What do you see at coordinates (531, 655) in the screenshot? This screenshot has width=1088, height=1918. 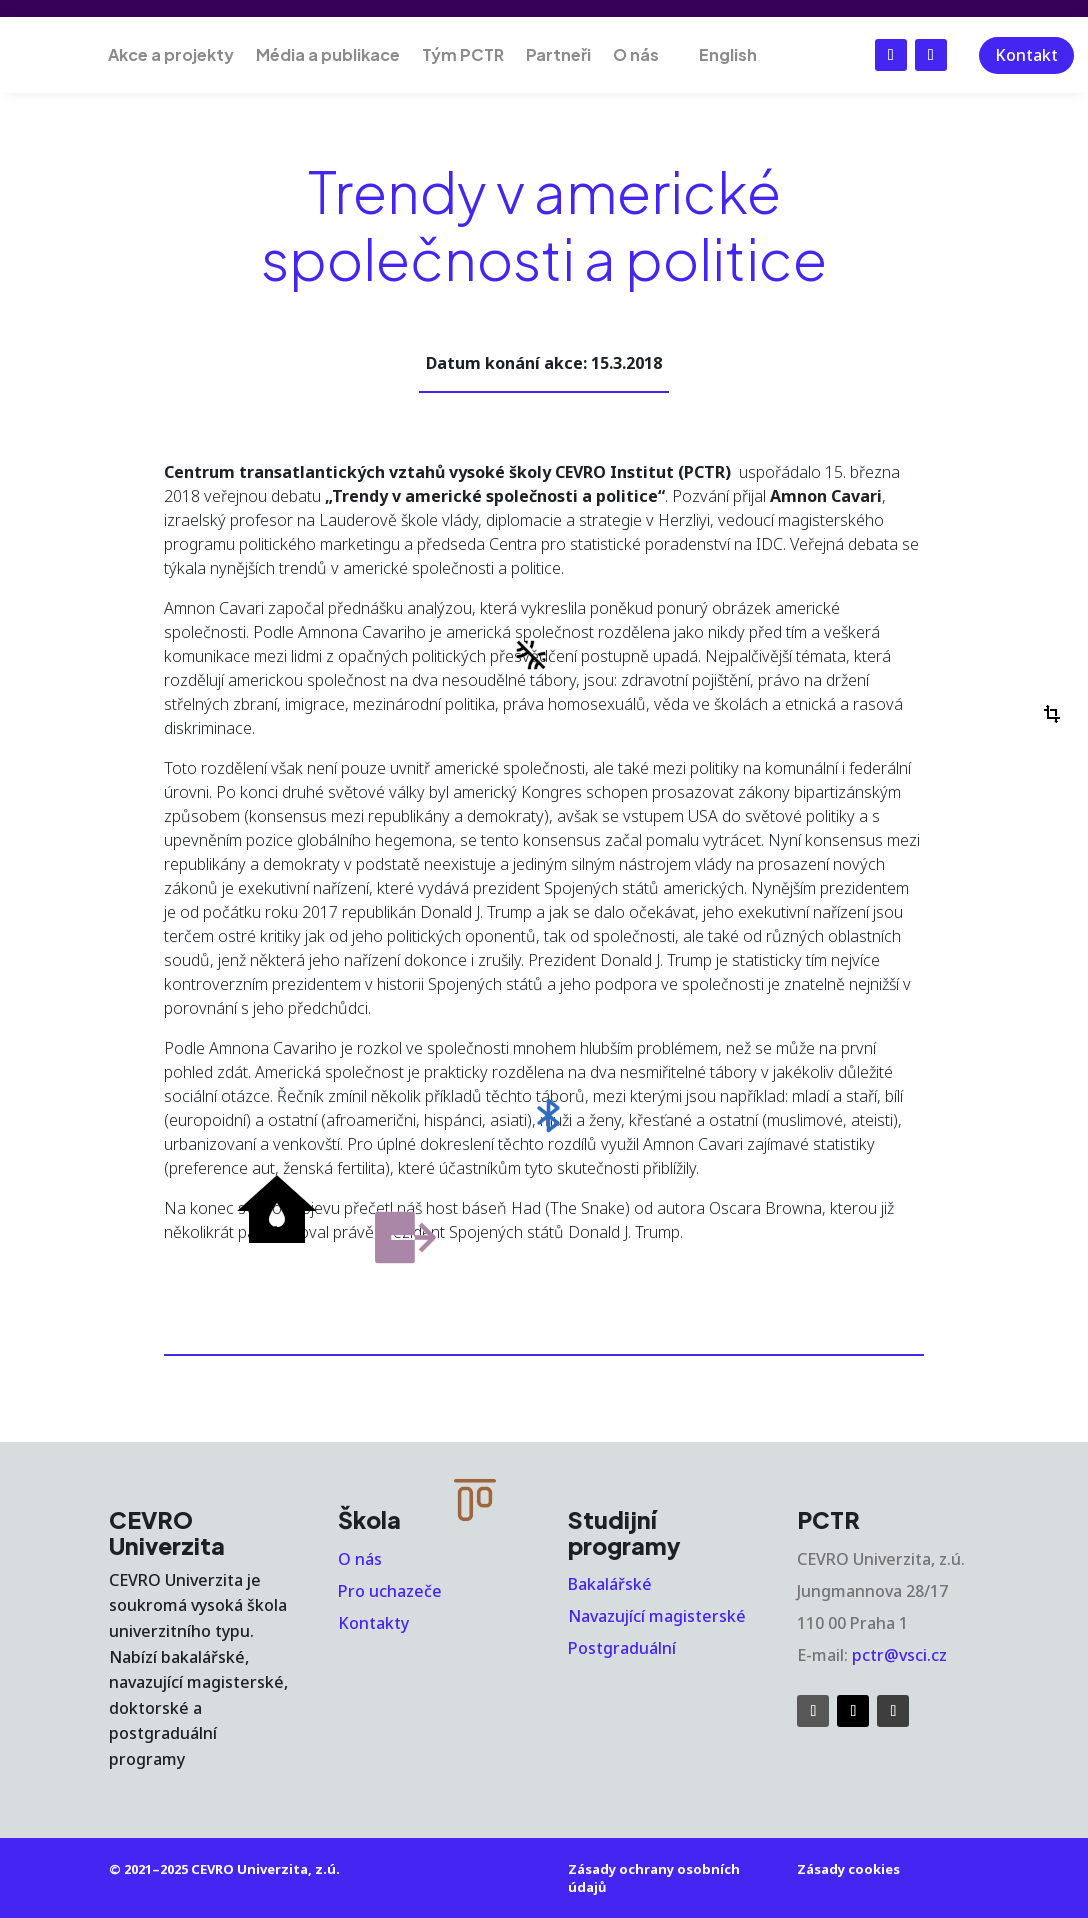 I see `disable light leak effects on photos` at bounding box center [531, 655].